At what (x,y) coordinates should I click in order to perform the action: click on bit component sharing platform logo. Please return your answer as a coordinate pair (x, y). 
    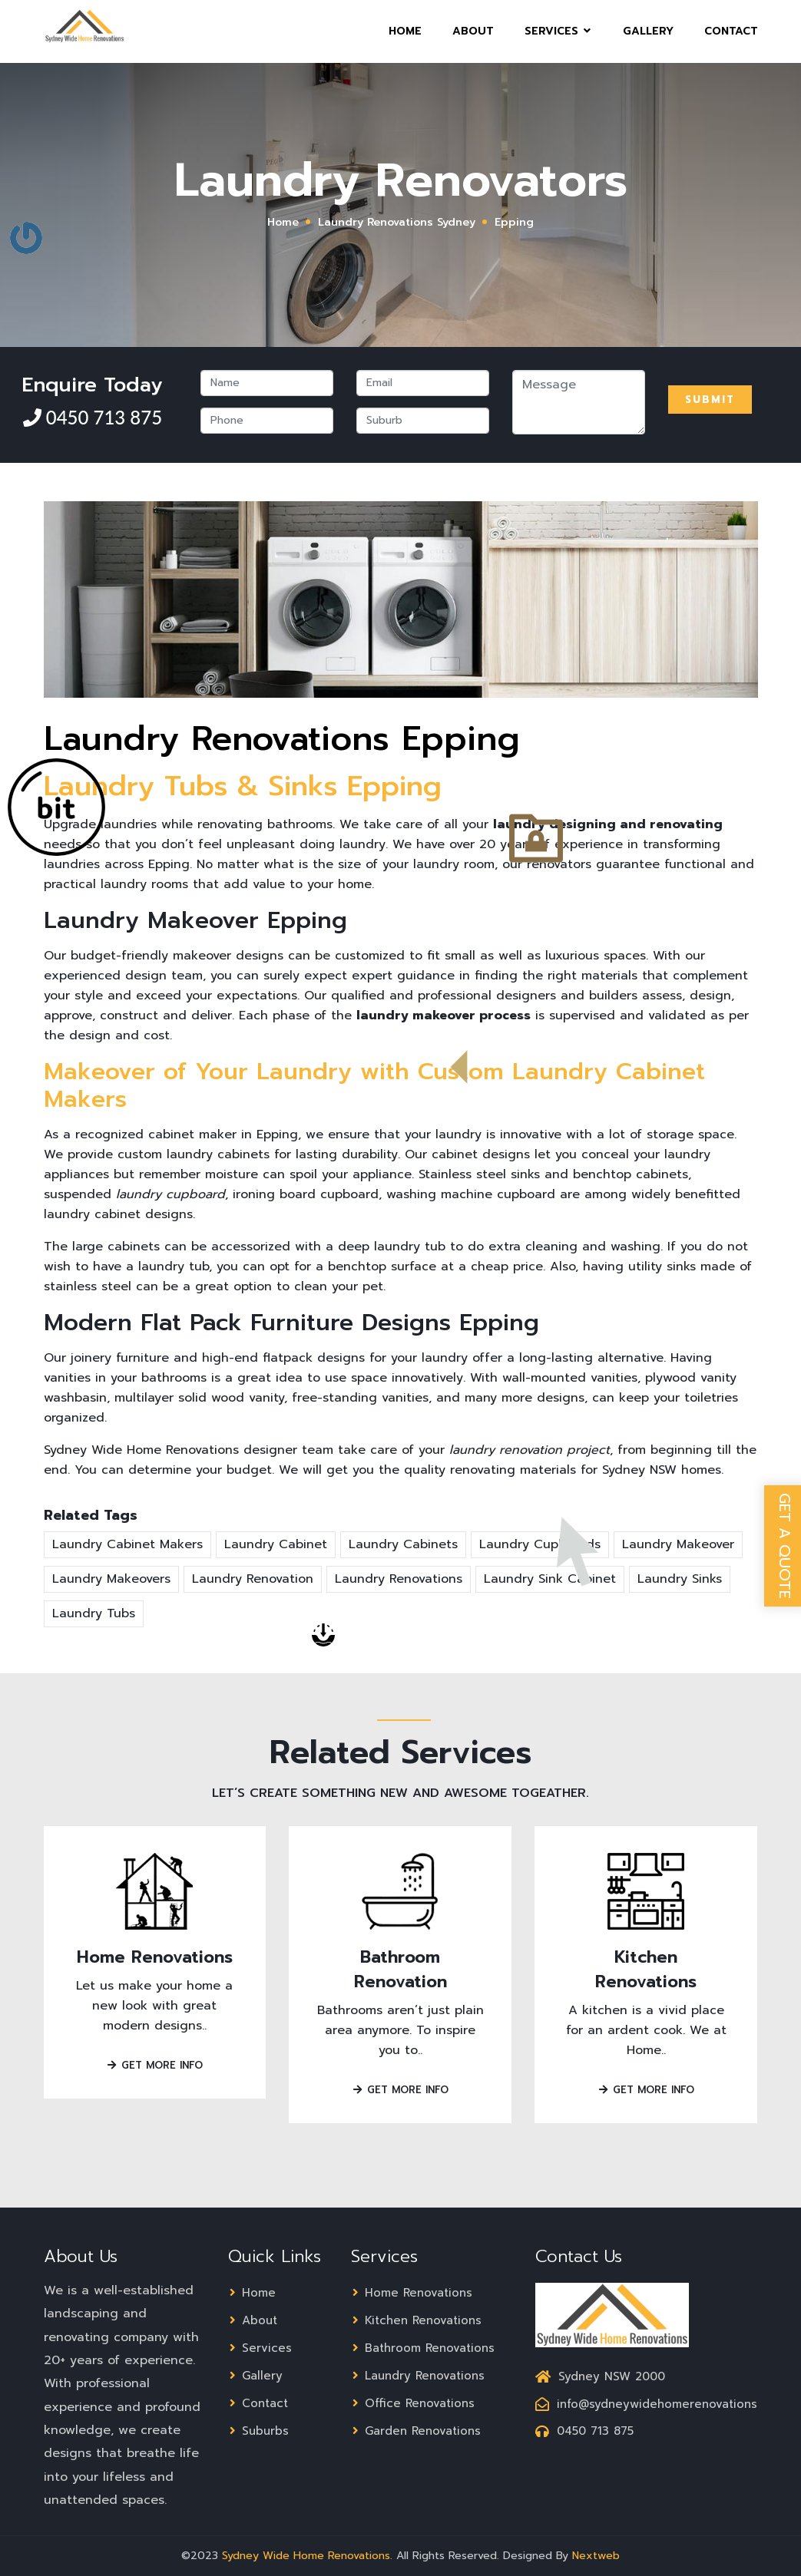
    Looking at the image, I should click on (56, 807).